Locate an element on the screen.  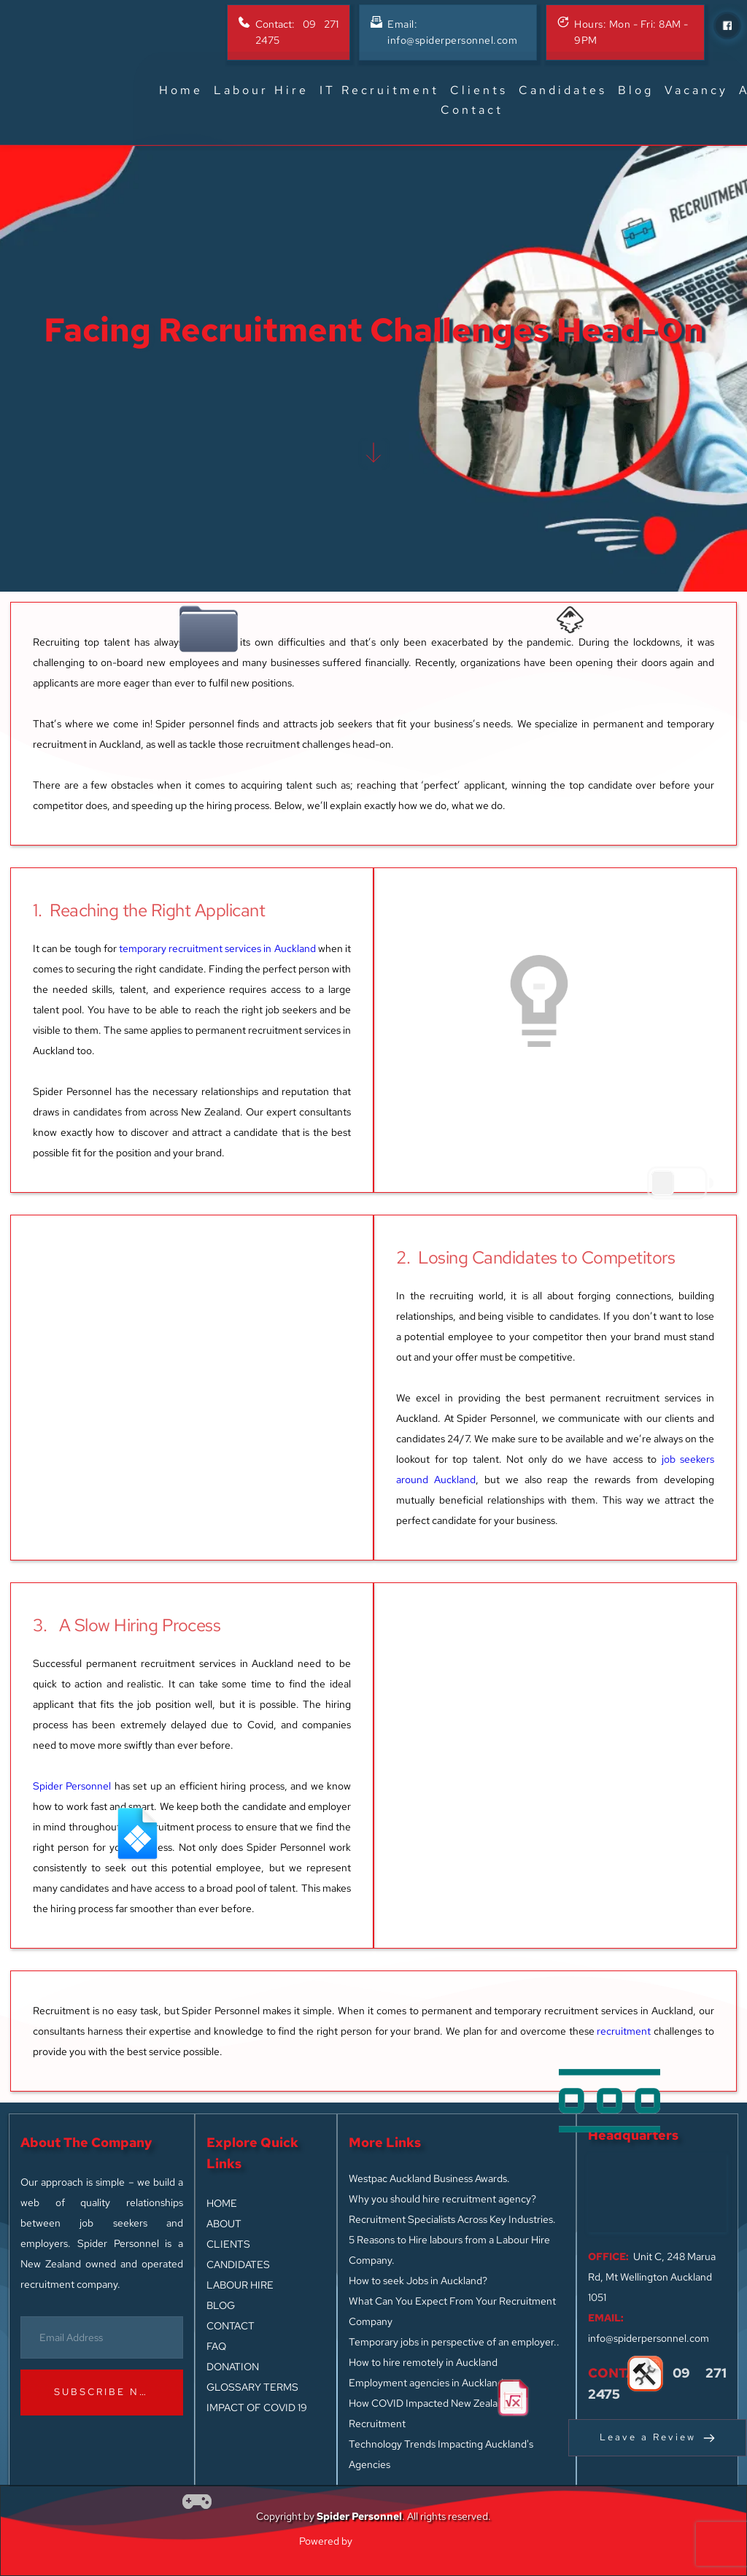
windows control panel file running through wine compatibility layer is located at coordinates (137, 1834).